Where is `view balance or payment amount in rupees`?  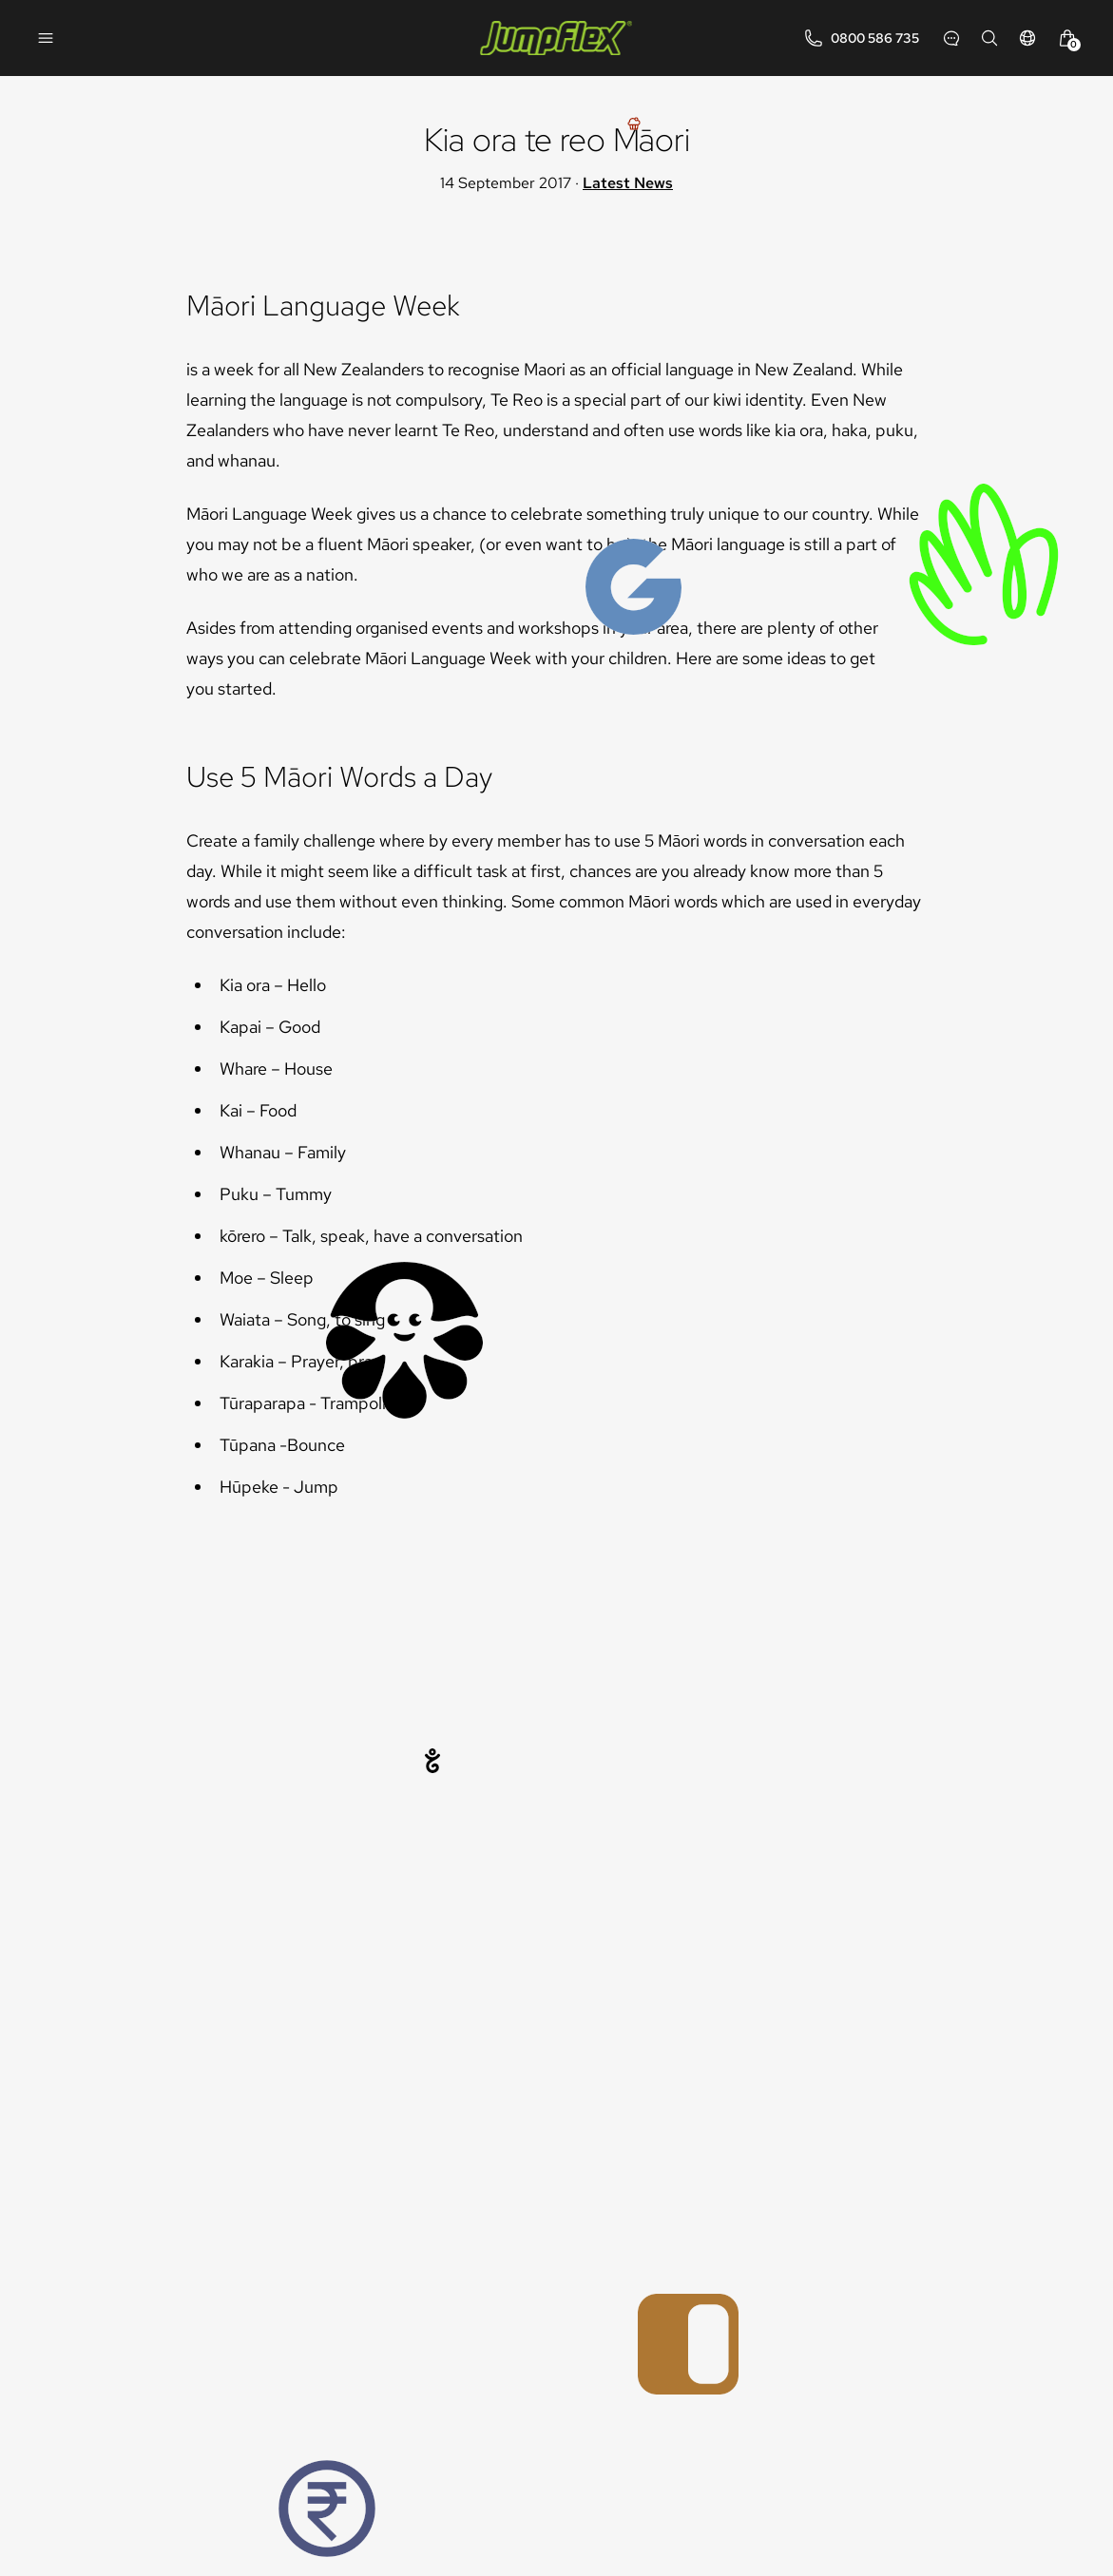 view balance or payment amount in rupees is located at coordinates (327, 2509).